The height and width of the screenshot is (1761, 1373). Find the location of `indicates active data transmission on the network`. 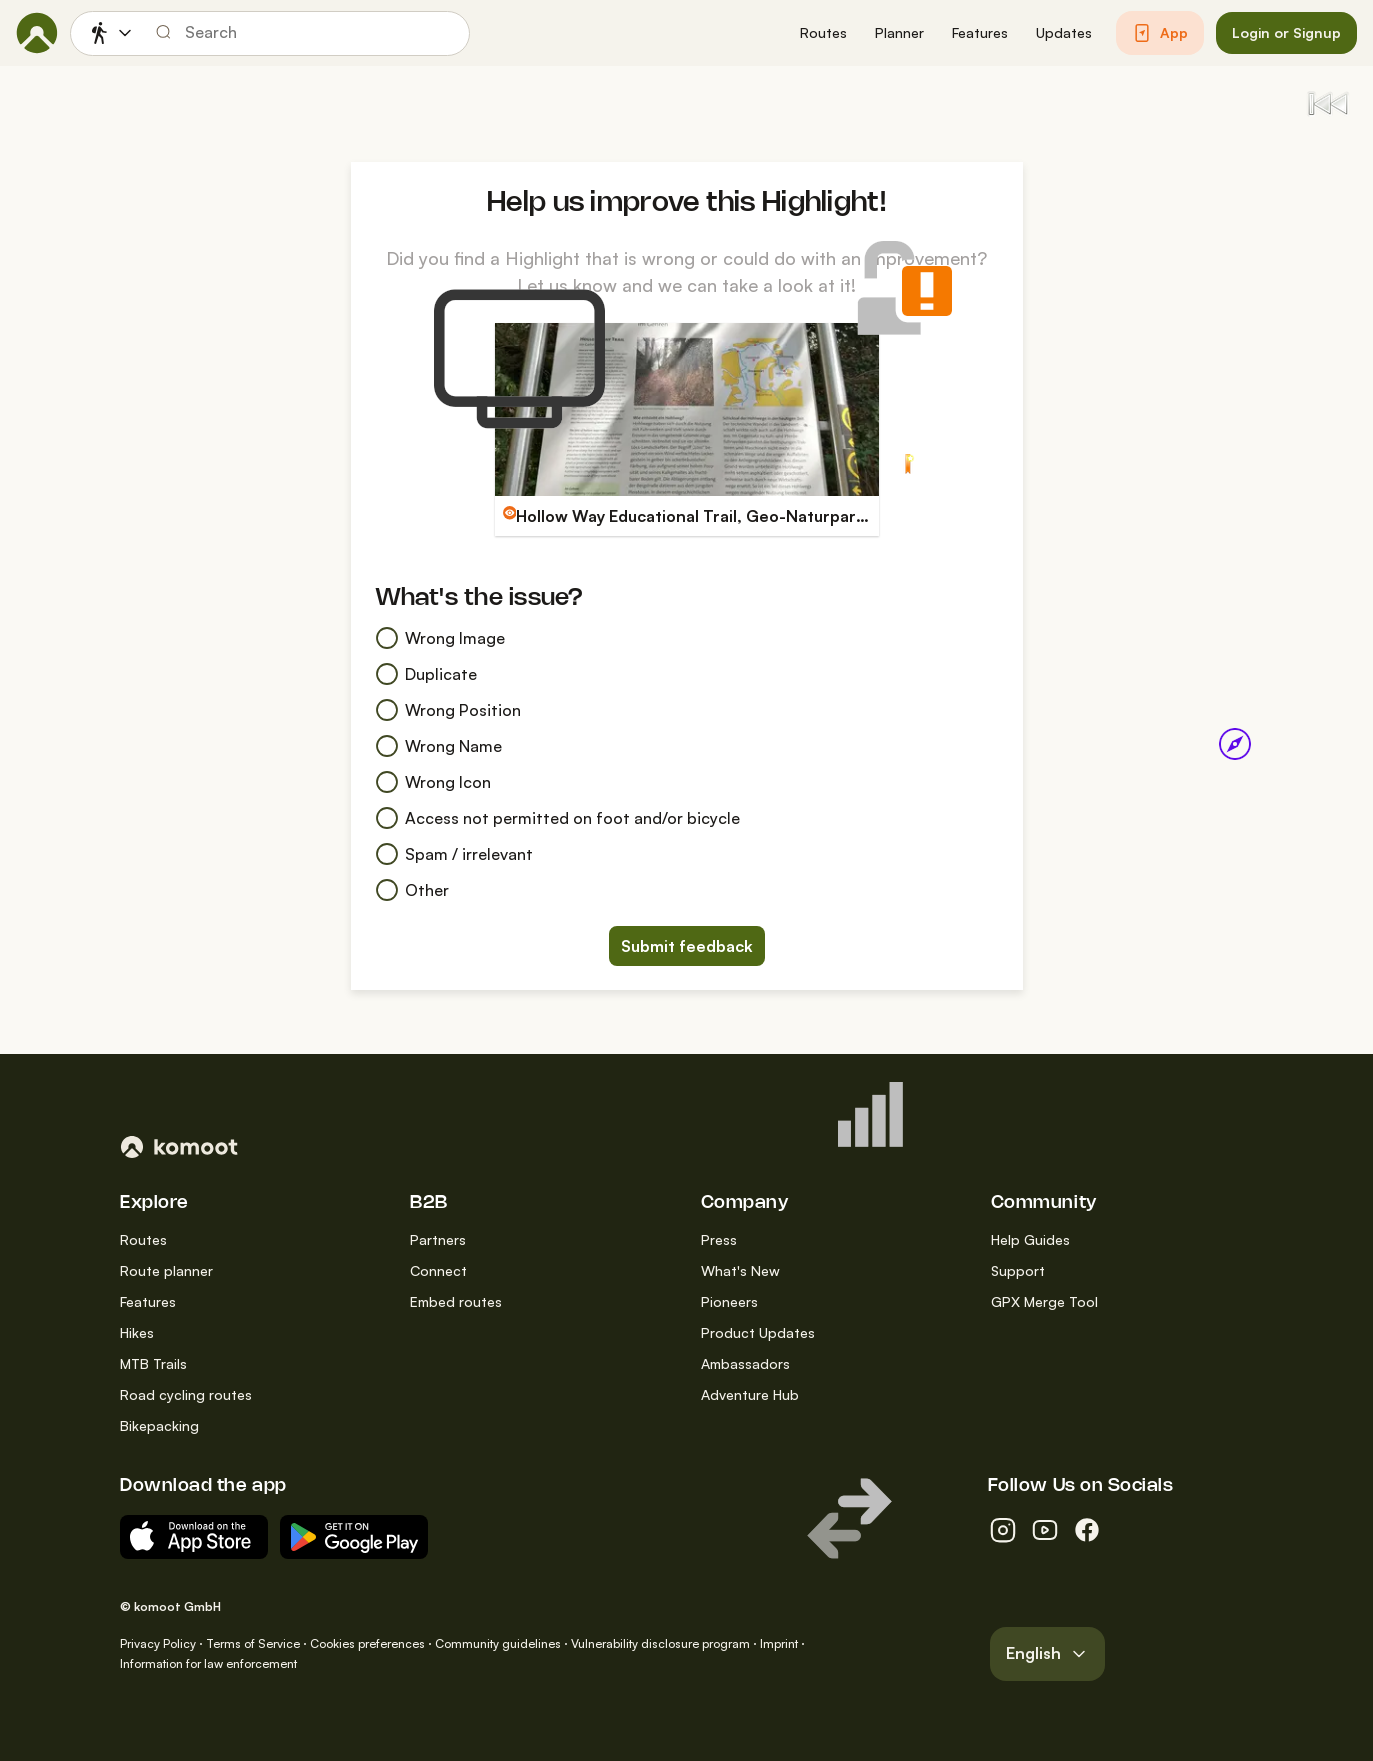

indicates active data transmission on the network is located at coordinates (849, 1518).